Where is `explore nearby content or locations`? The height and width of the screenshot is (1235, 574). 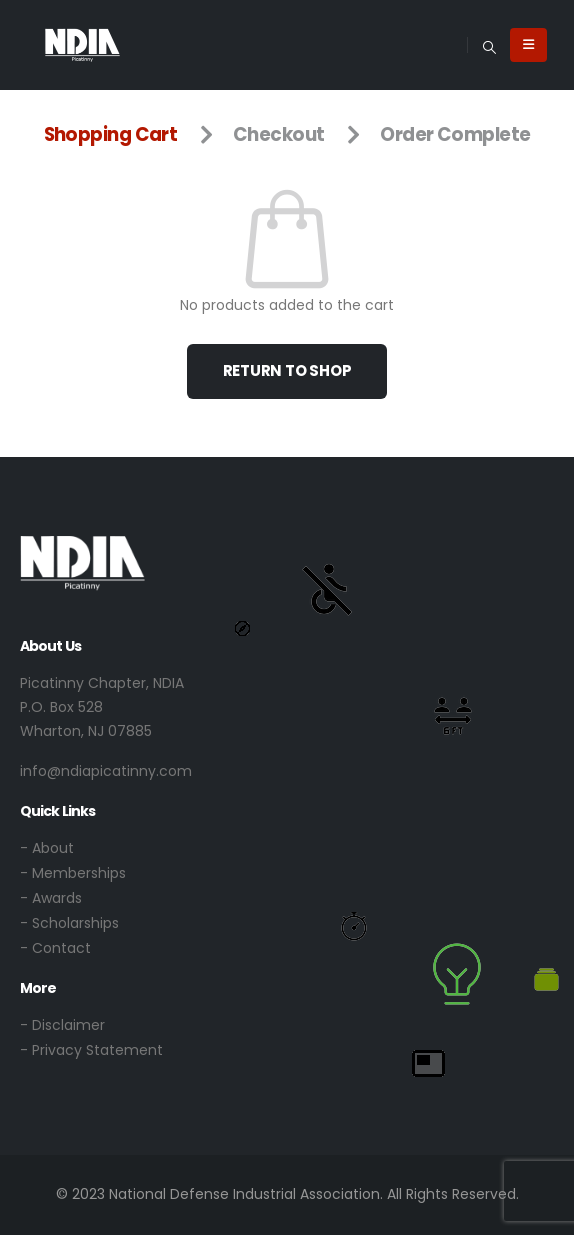
explore nearby content or locations is located at coordinates (242, 628).